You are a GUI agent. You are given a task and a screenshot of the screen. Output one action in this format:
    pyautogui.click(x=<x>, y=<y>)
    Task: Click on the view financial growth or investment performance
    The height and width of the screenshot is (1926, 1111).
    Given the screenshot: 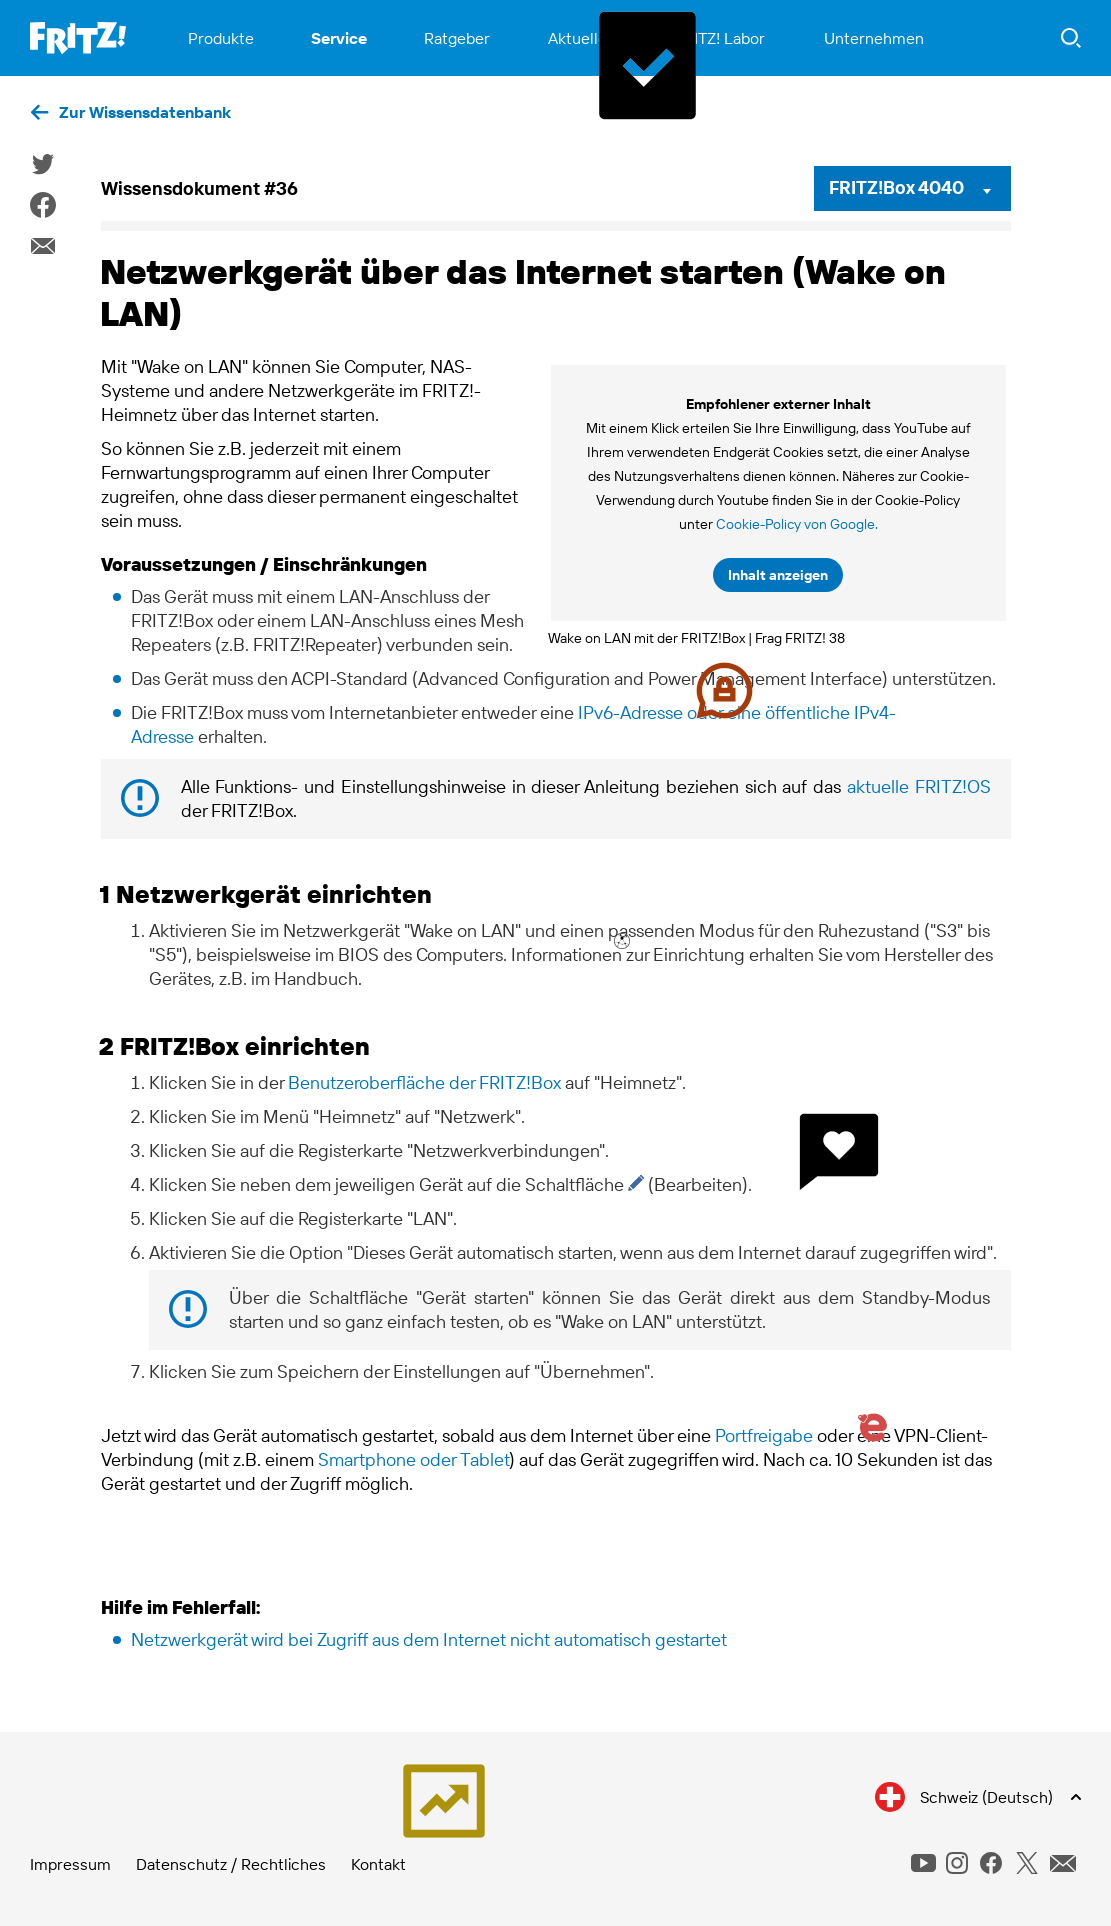 What is the action you would take?
    pyautogui.click(x=444, y=1801)
    